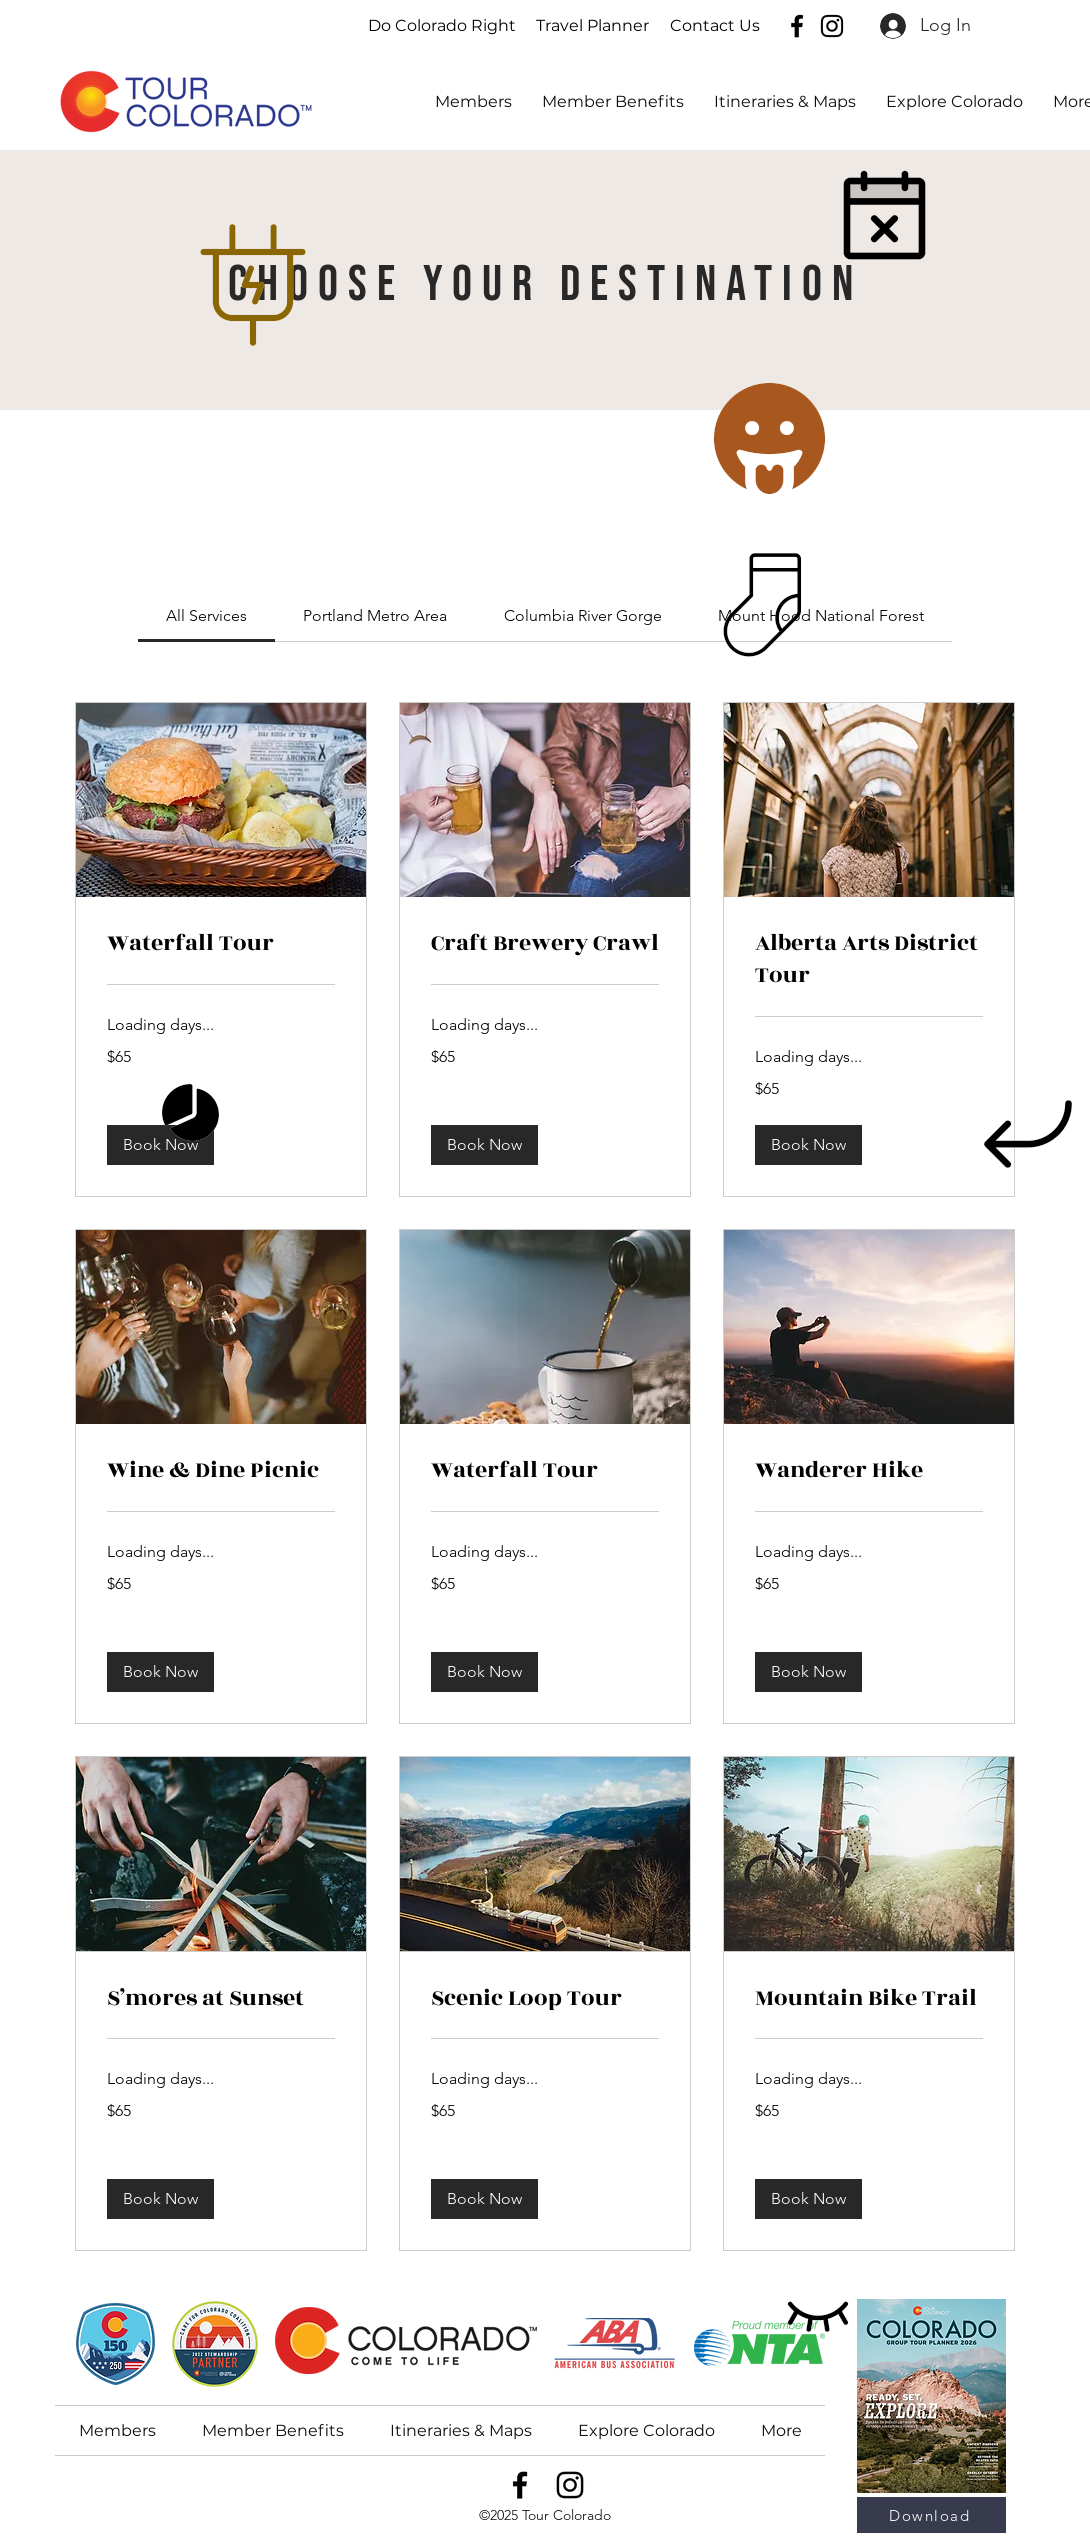 The width and height of the screenshot is (1090, 2544). Describe the element at coordinates (769, 438) in the screenshot. I see `add a playful or silly reaction` at that location.